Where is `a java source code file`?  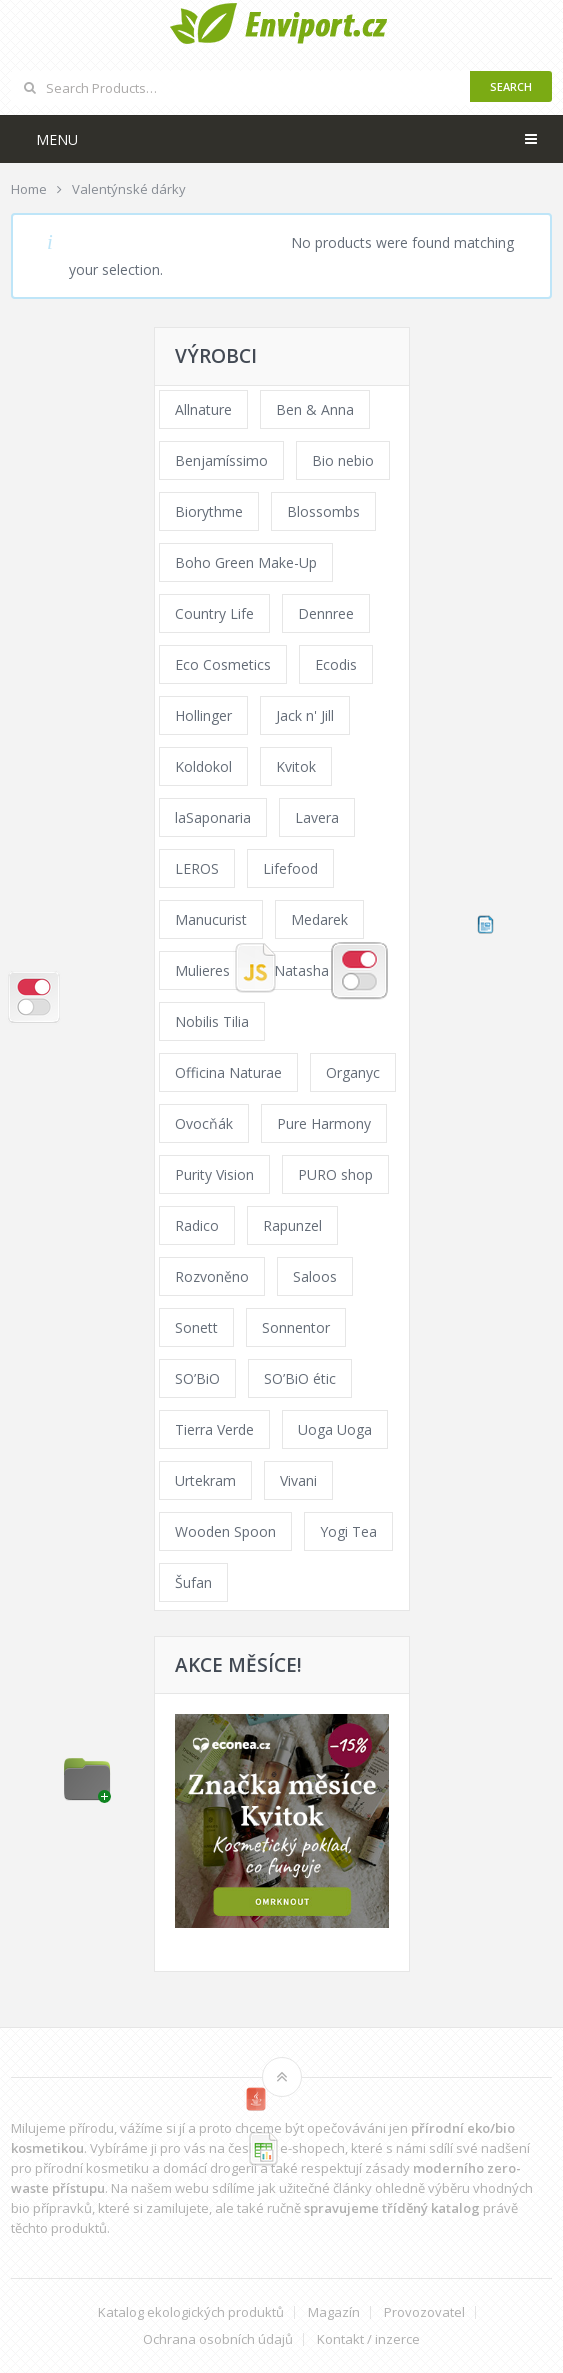 a java source code file is located at coordinates (256, 2099).